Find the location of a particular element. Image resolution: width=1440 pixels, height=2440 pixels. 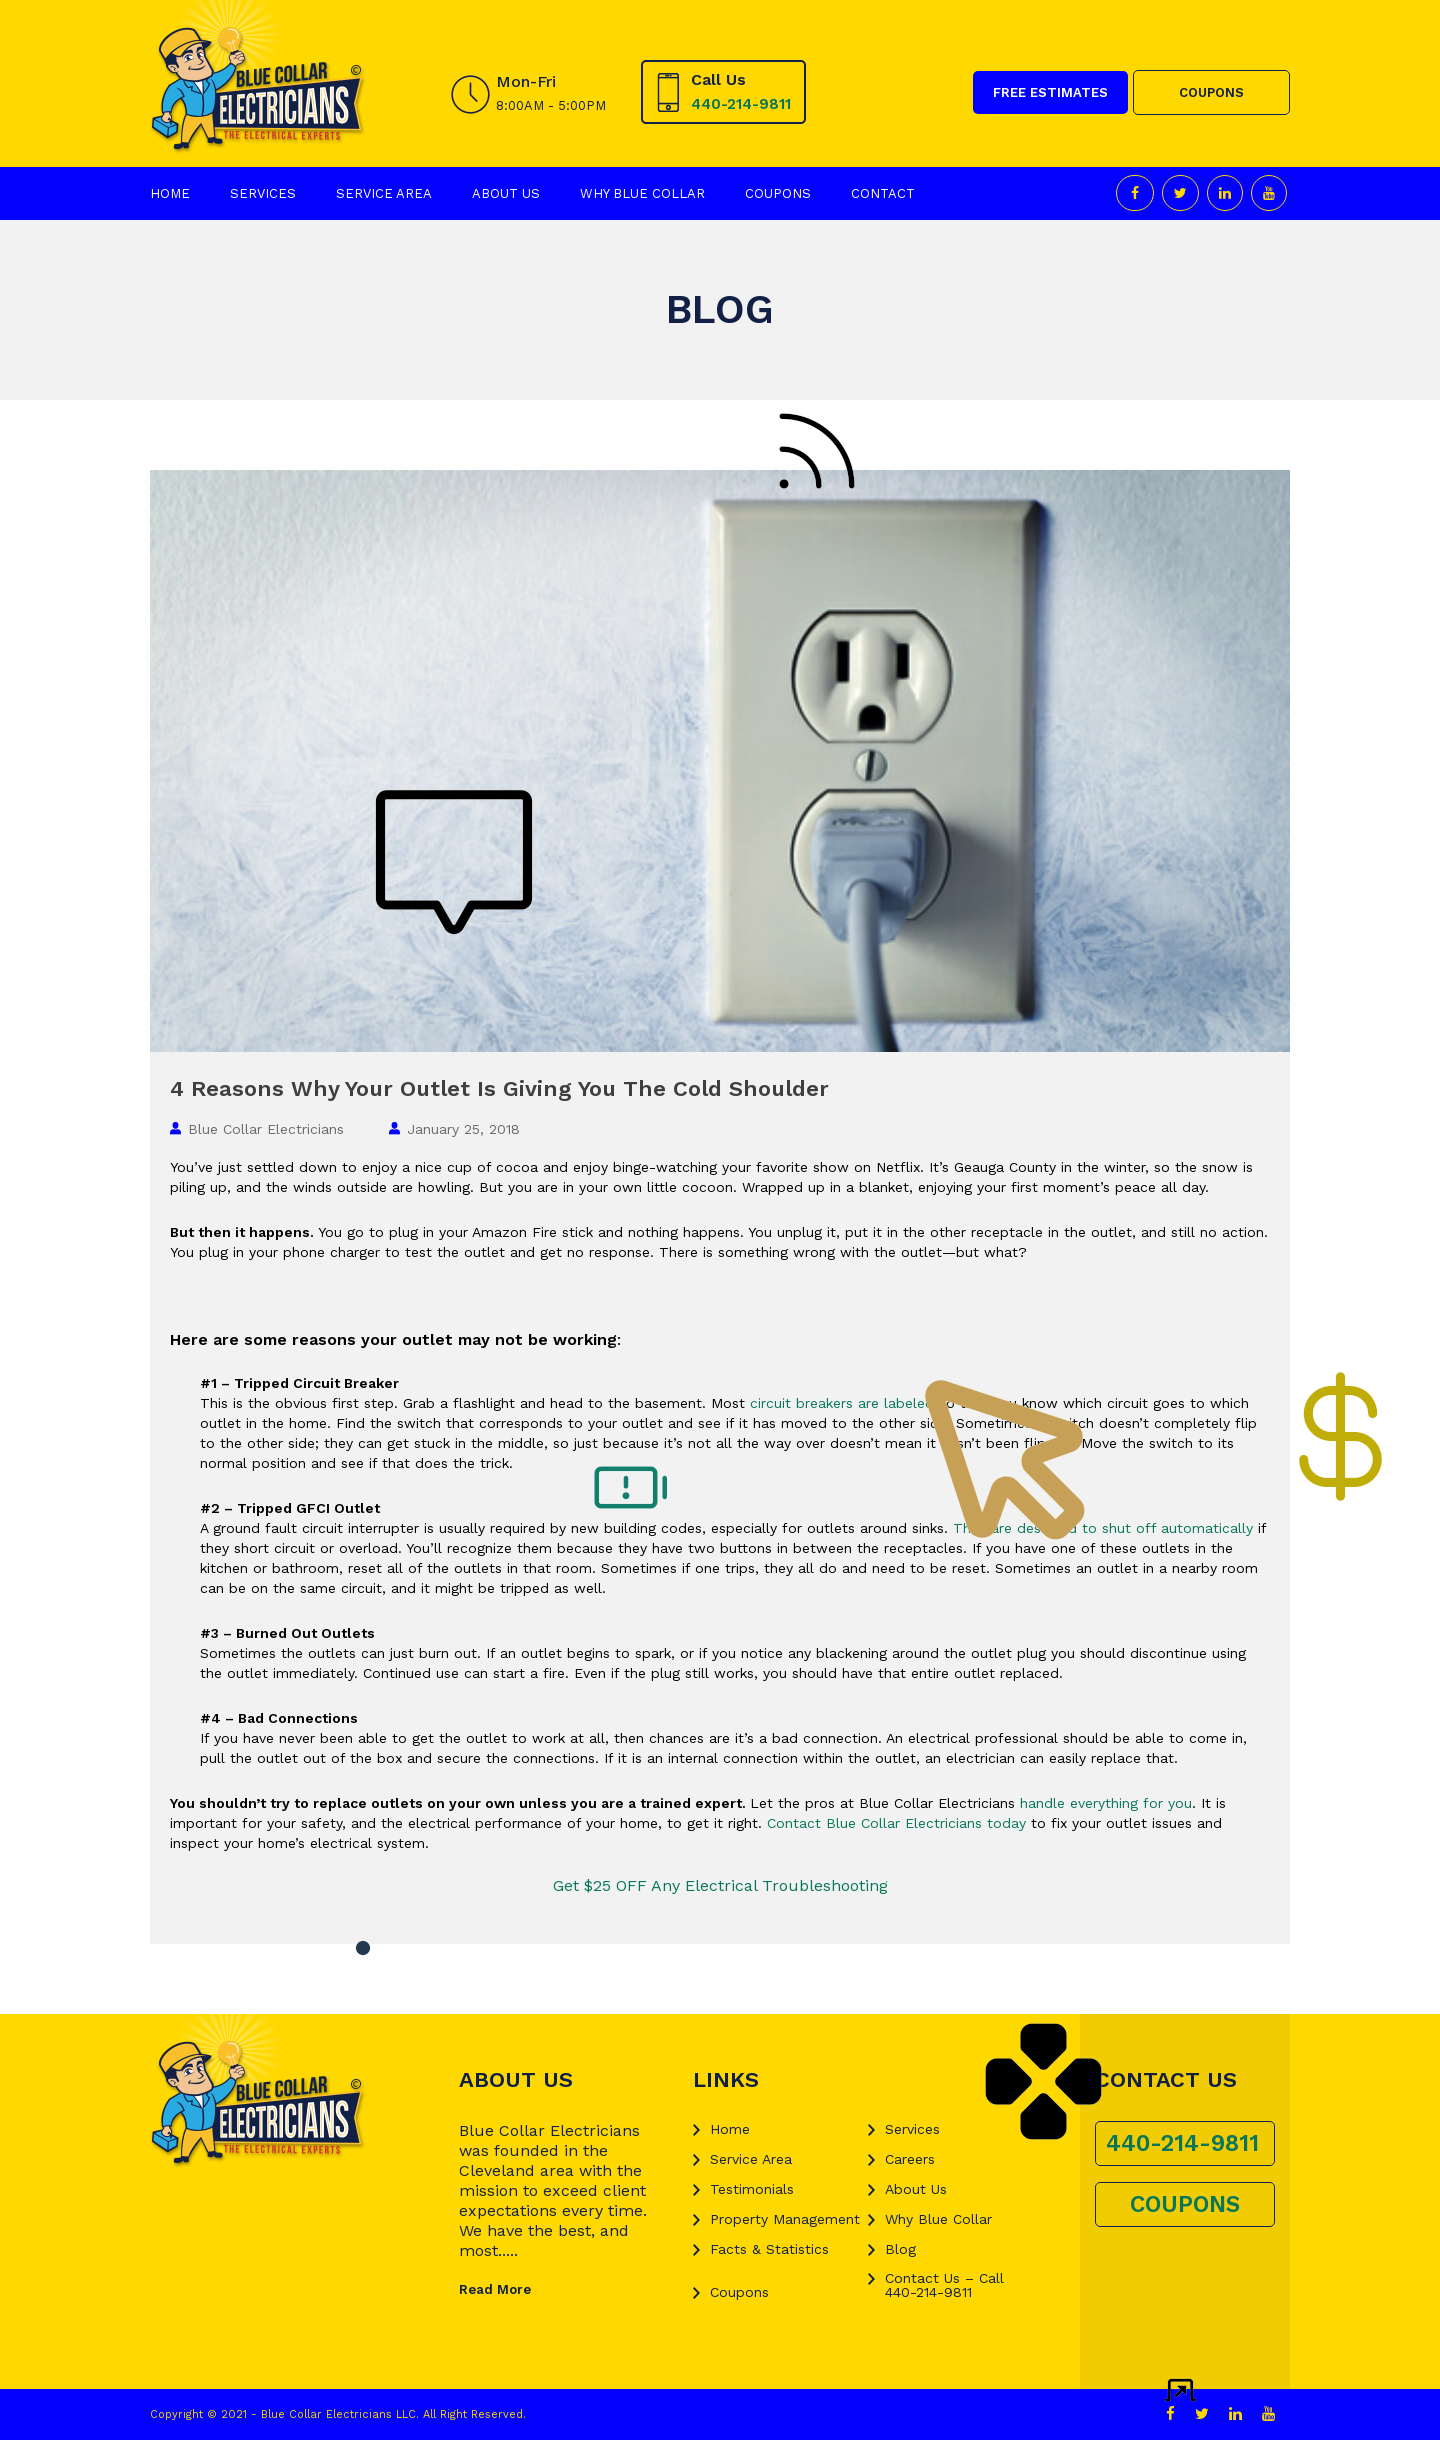

open chat or messaging is located at coordinates (454, 856).